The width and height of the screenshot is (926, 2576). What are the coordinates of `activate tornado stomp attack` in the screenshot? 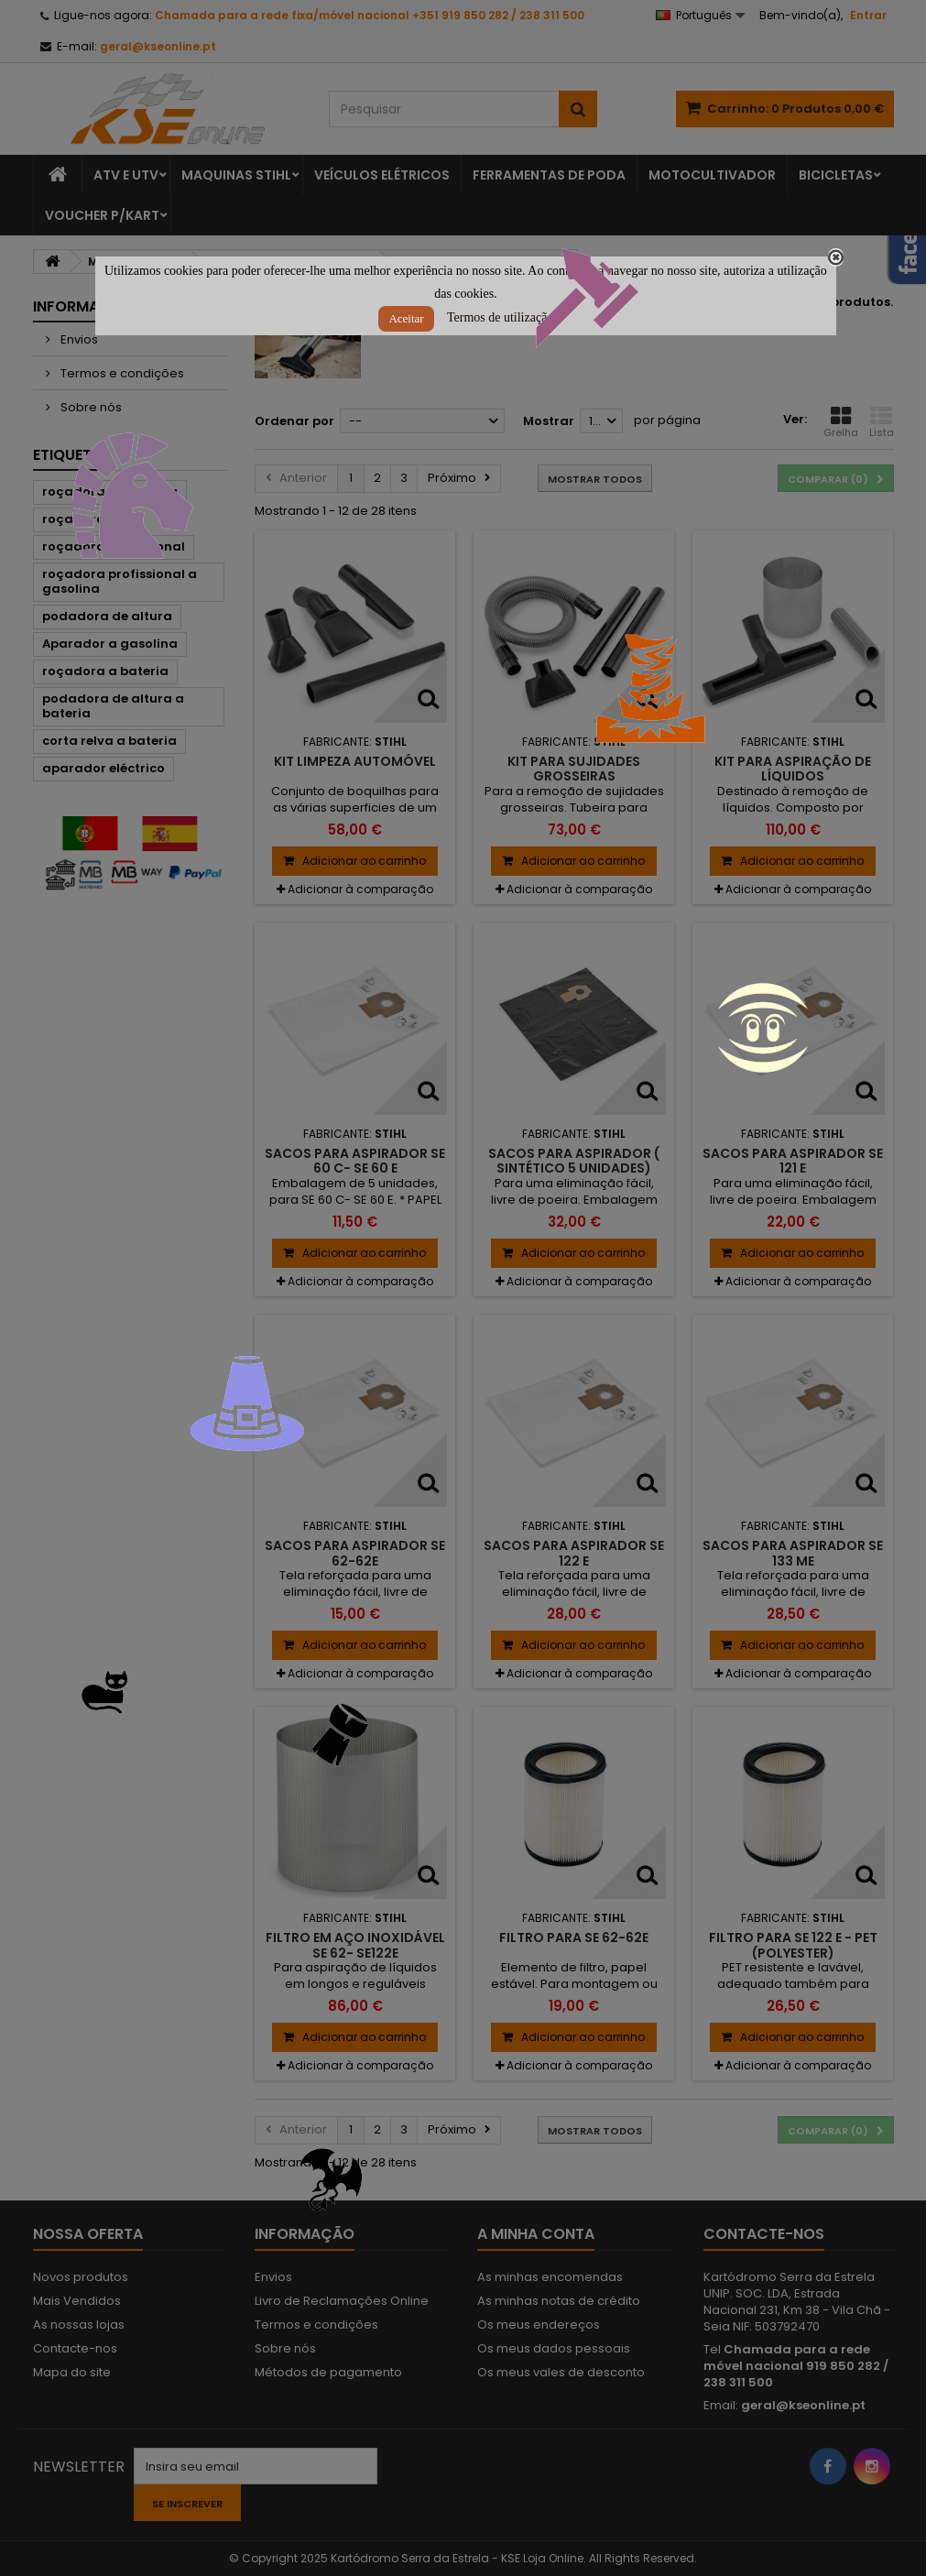 It's located at (650, 688).